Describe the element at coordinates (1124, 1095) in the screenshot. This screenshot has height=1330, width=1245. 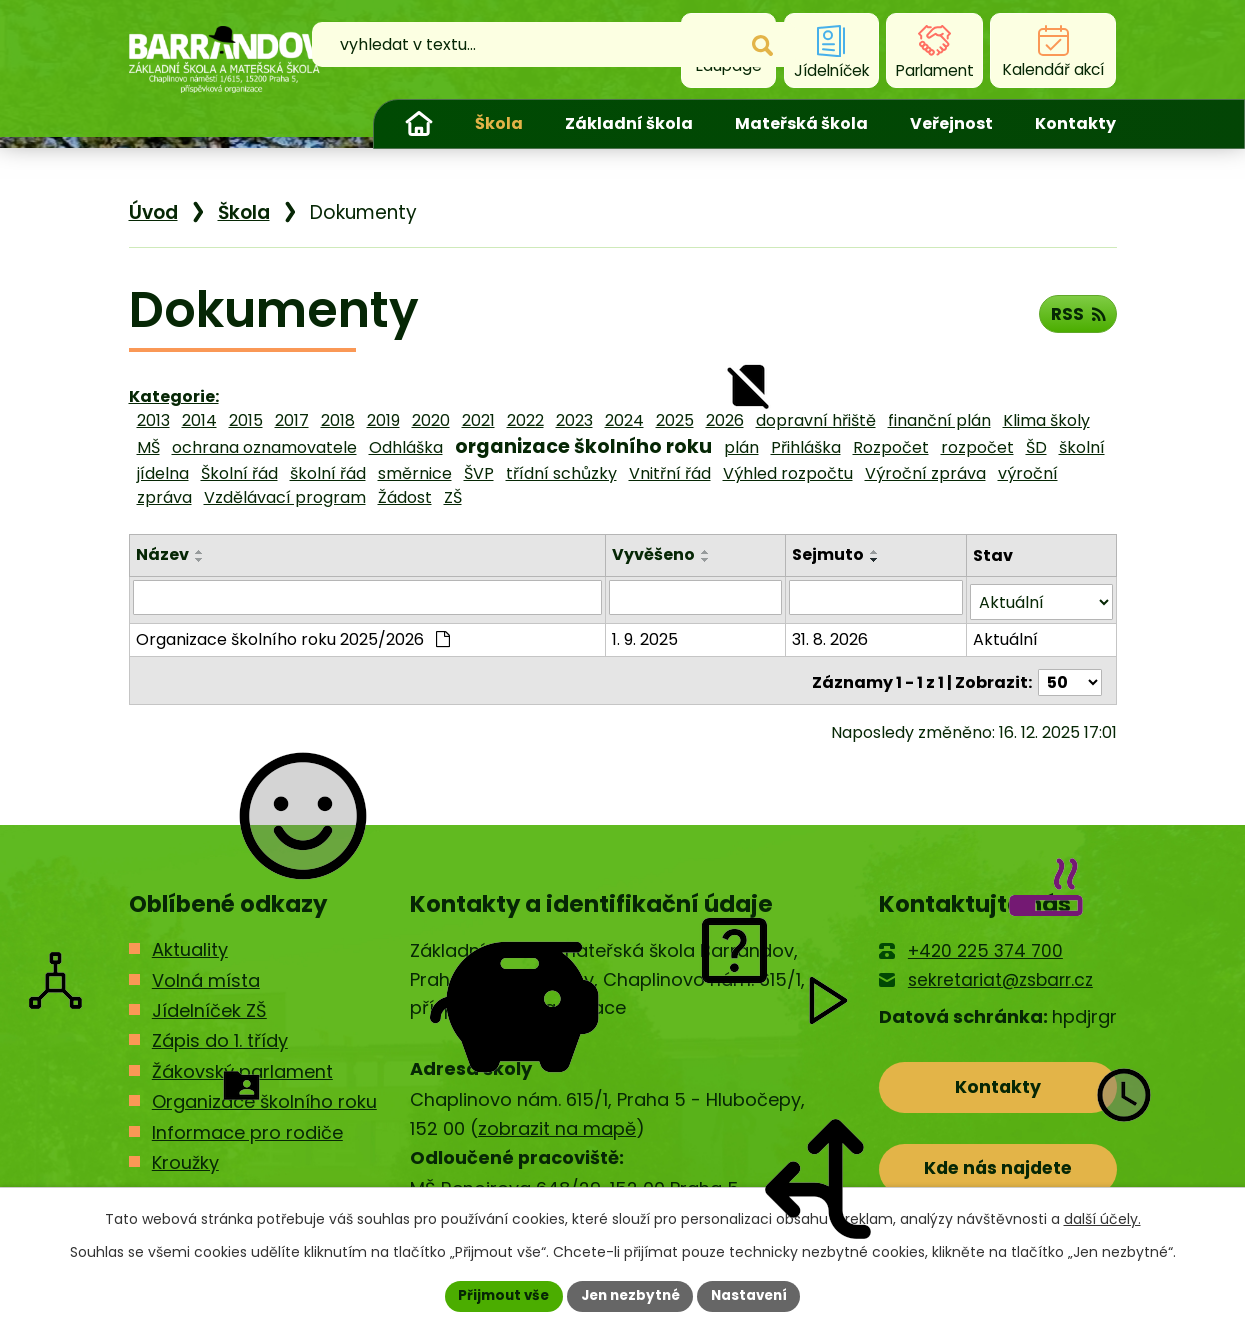
I see `view time or clock settings` at that location.